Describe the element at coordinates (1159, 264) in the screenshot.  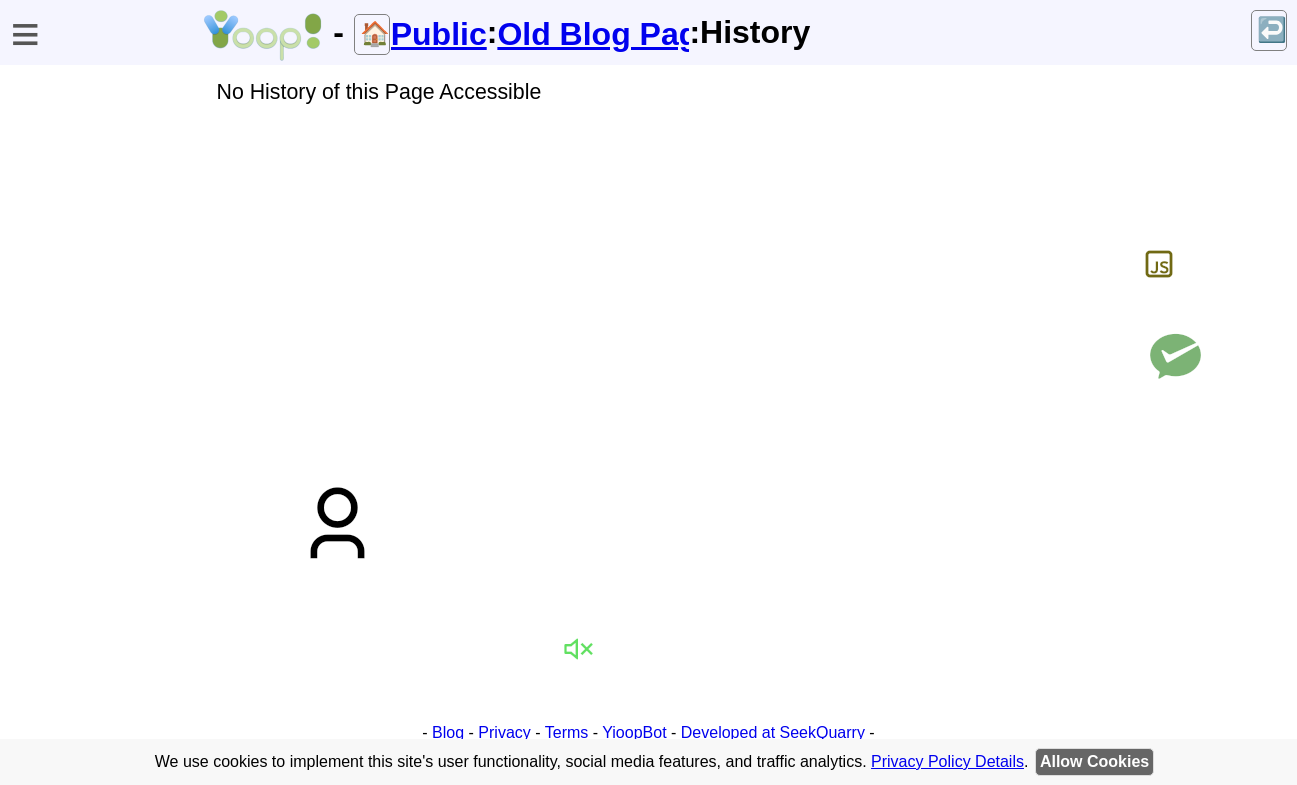
I see `indicates a JavaScript file or code component` at that location.